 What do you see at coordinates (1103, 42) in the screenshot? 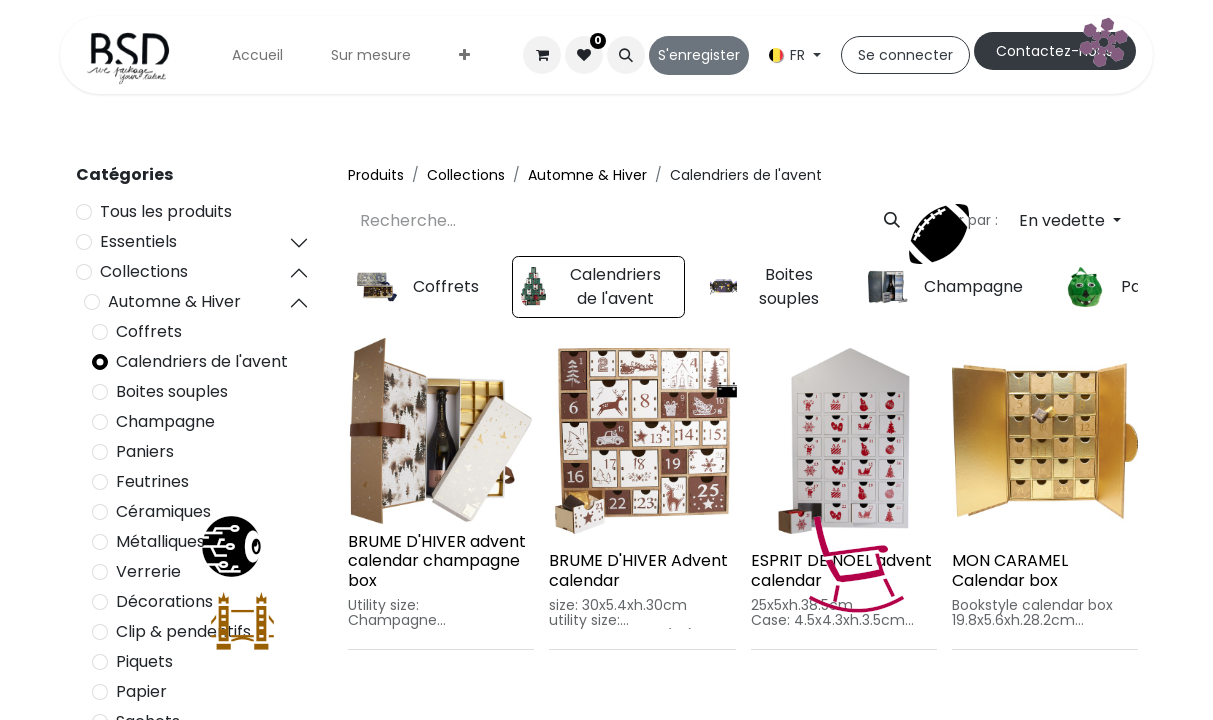
I see `activate cooling or air conditioning mode` at bounding box center [1103, 42].